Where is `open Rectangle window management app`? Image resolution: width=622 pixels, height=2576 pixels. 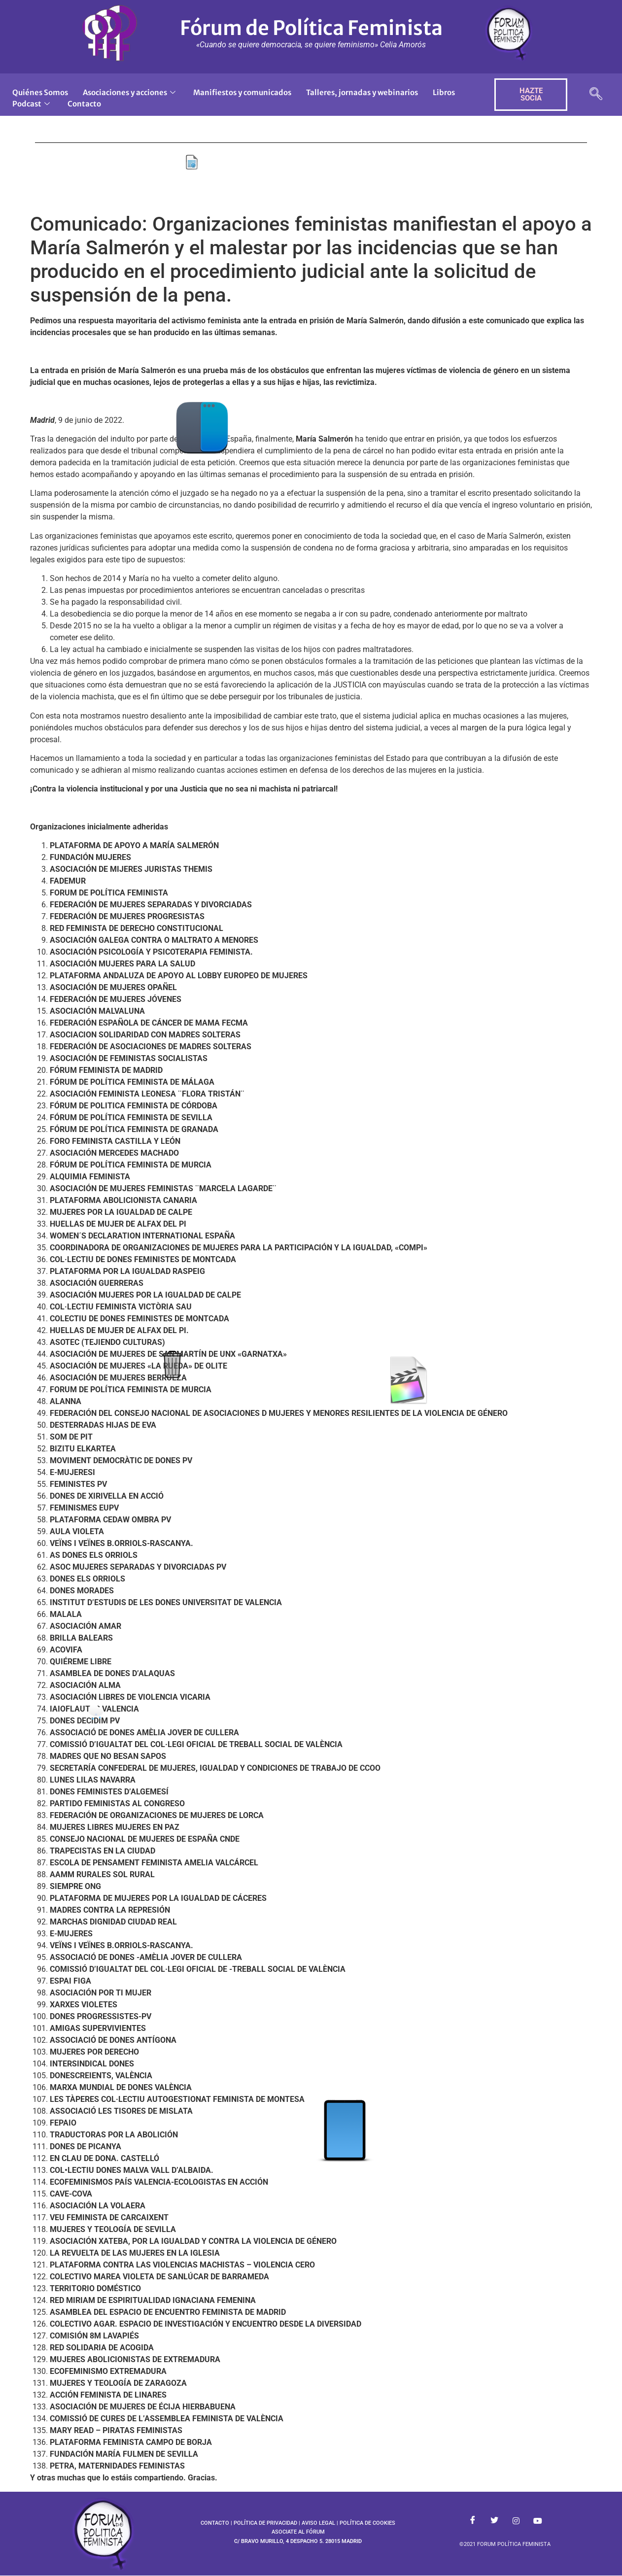
open Rectangle window management app is located at coordinates (202, 428).